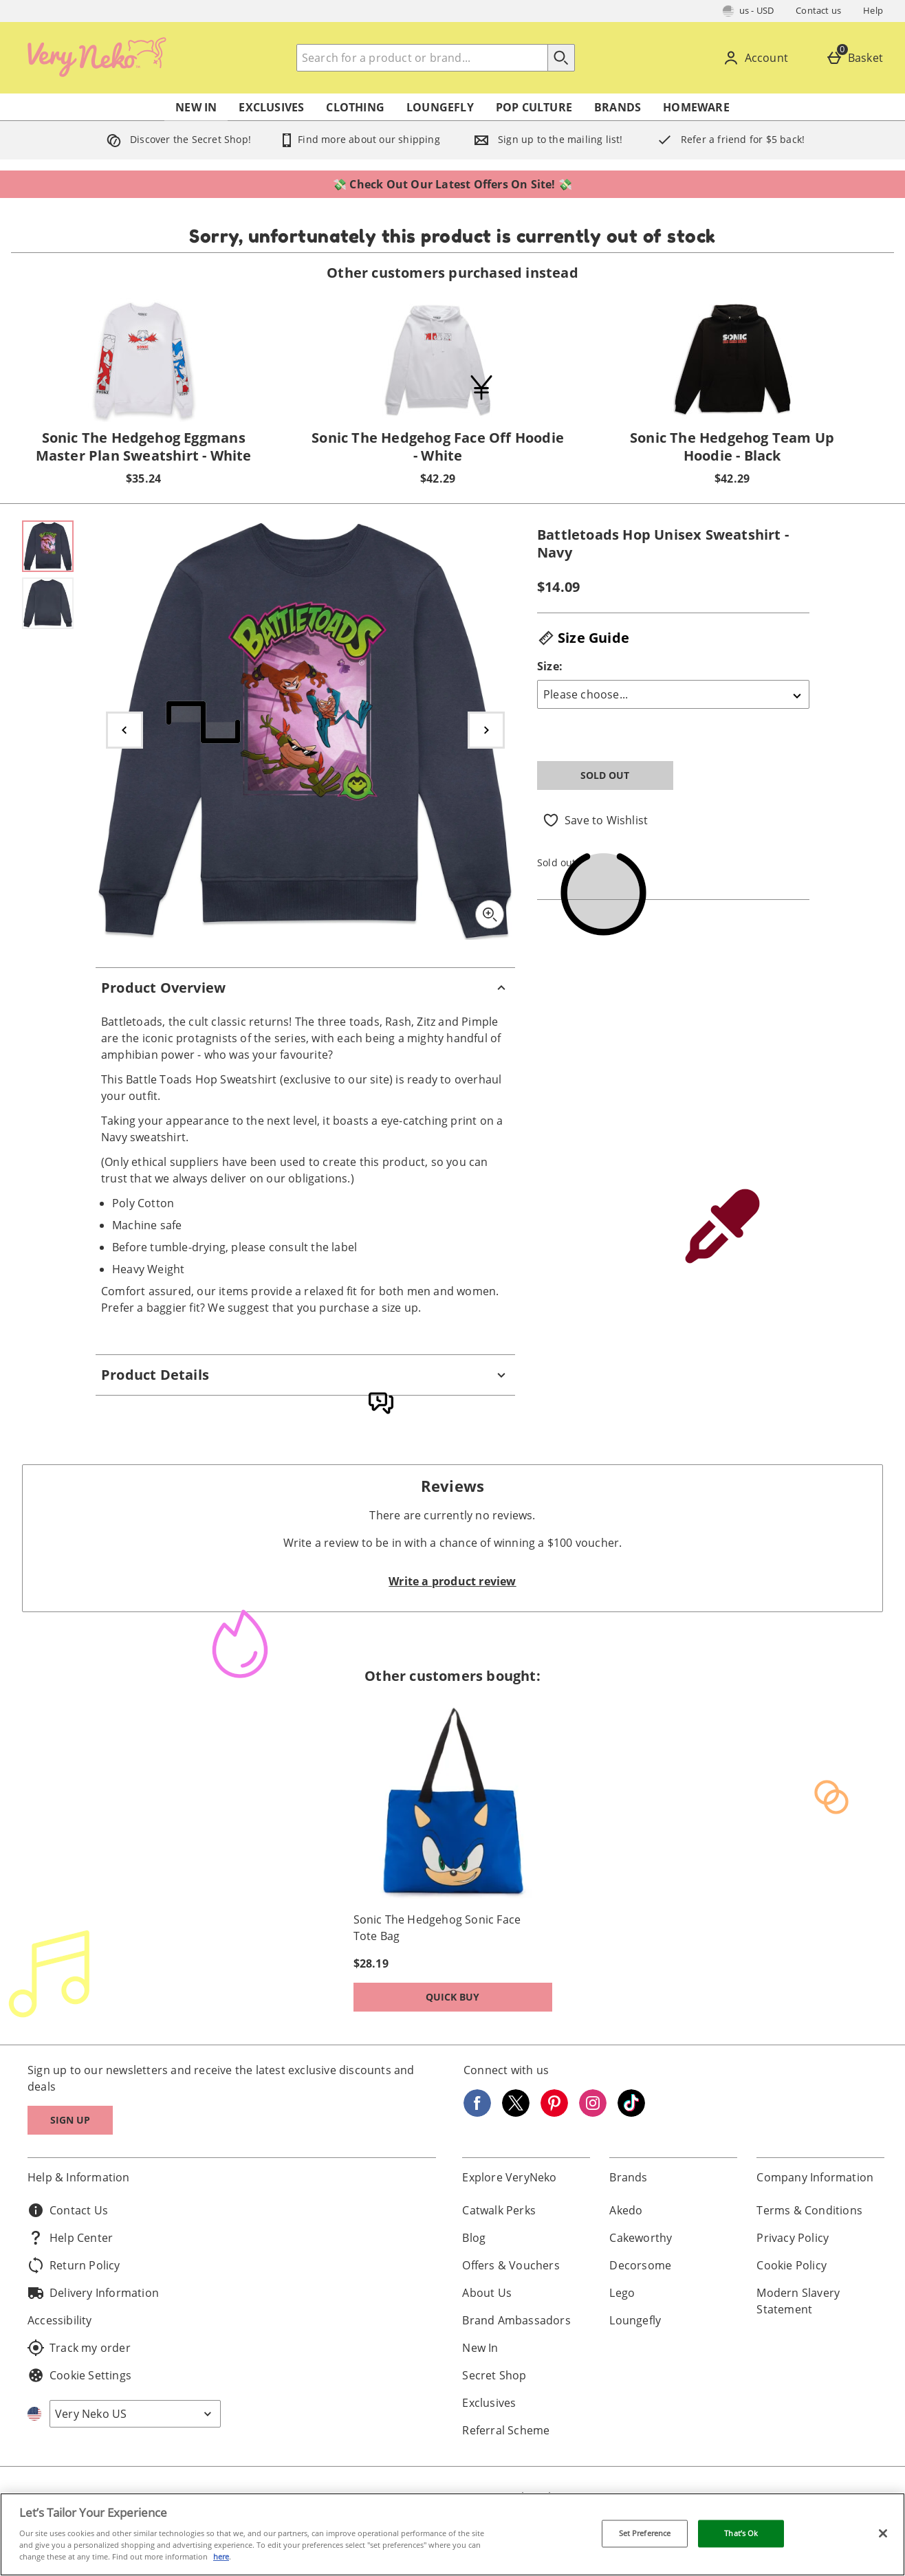 This screenshot has height=2576, width=905. What do you see at coordinates (54, 1975) in the screenshot?
I see `access music library or audio player` at bounding box center [54, 1975].